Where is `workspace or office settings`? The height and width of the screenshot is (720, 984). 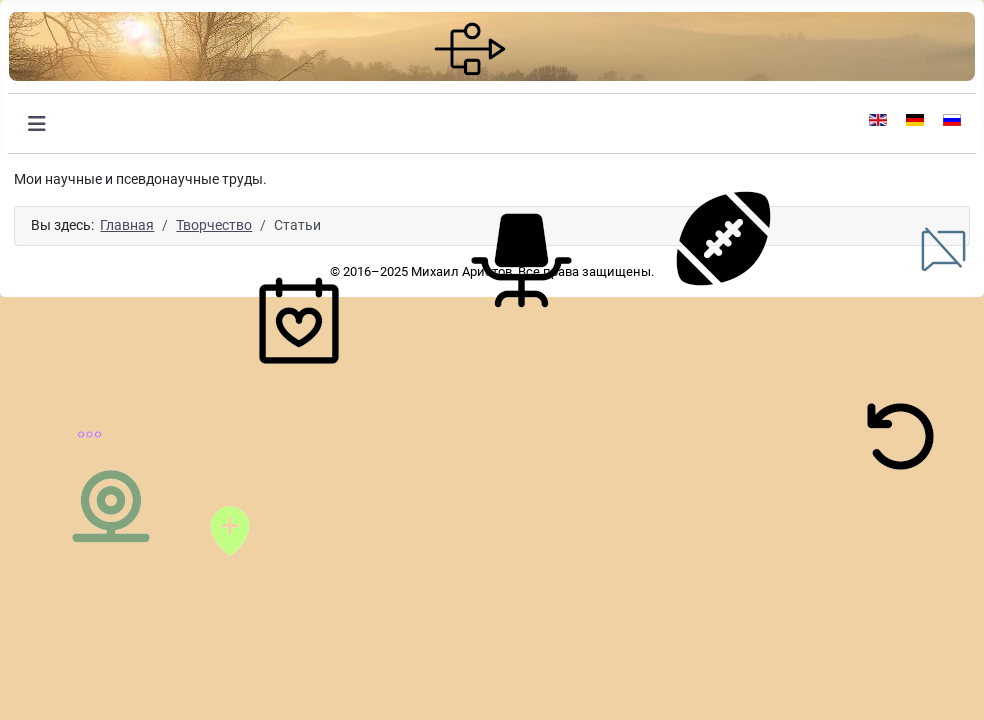
workspace or office settings is located at coordinates (521, 260).